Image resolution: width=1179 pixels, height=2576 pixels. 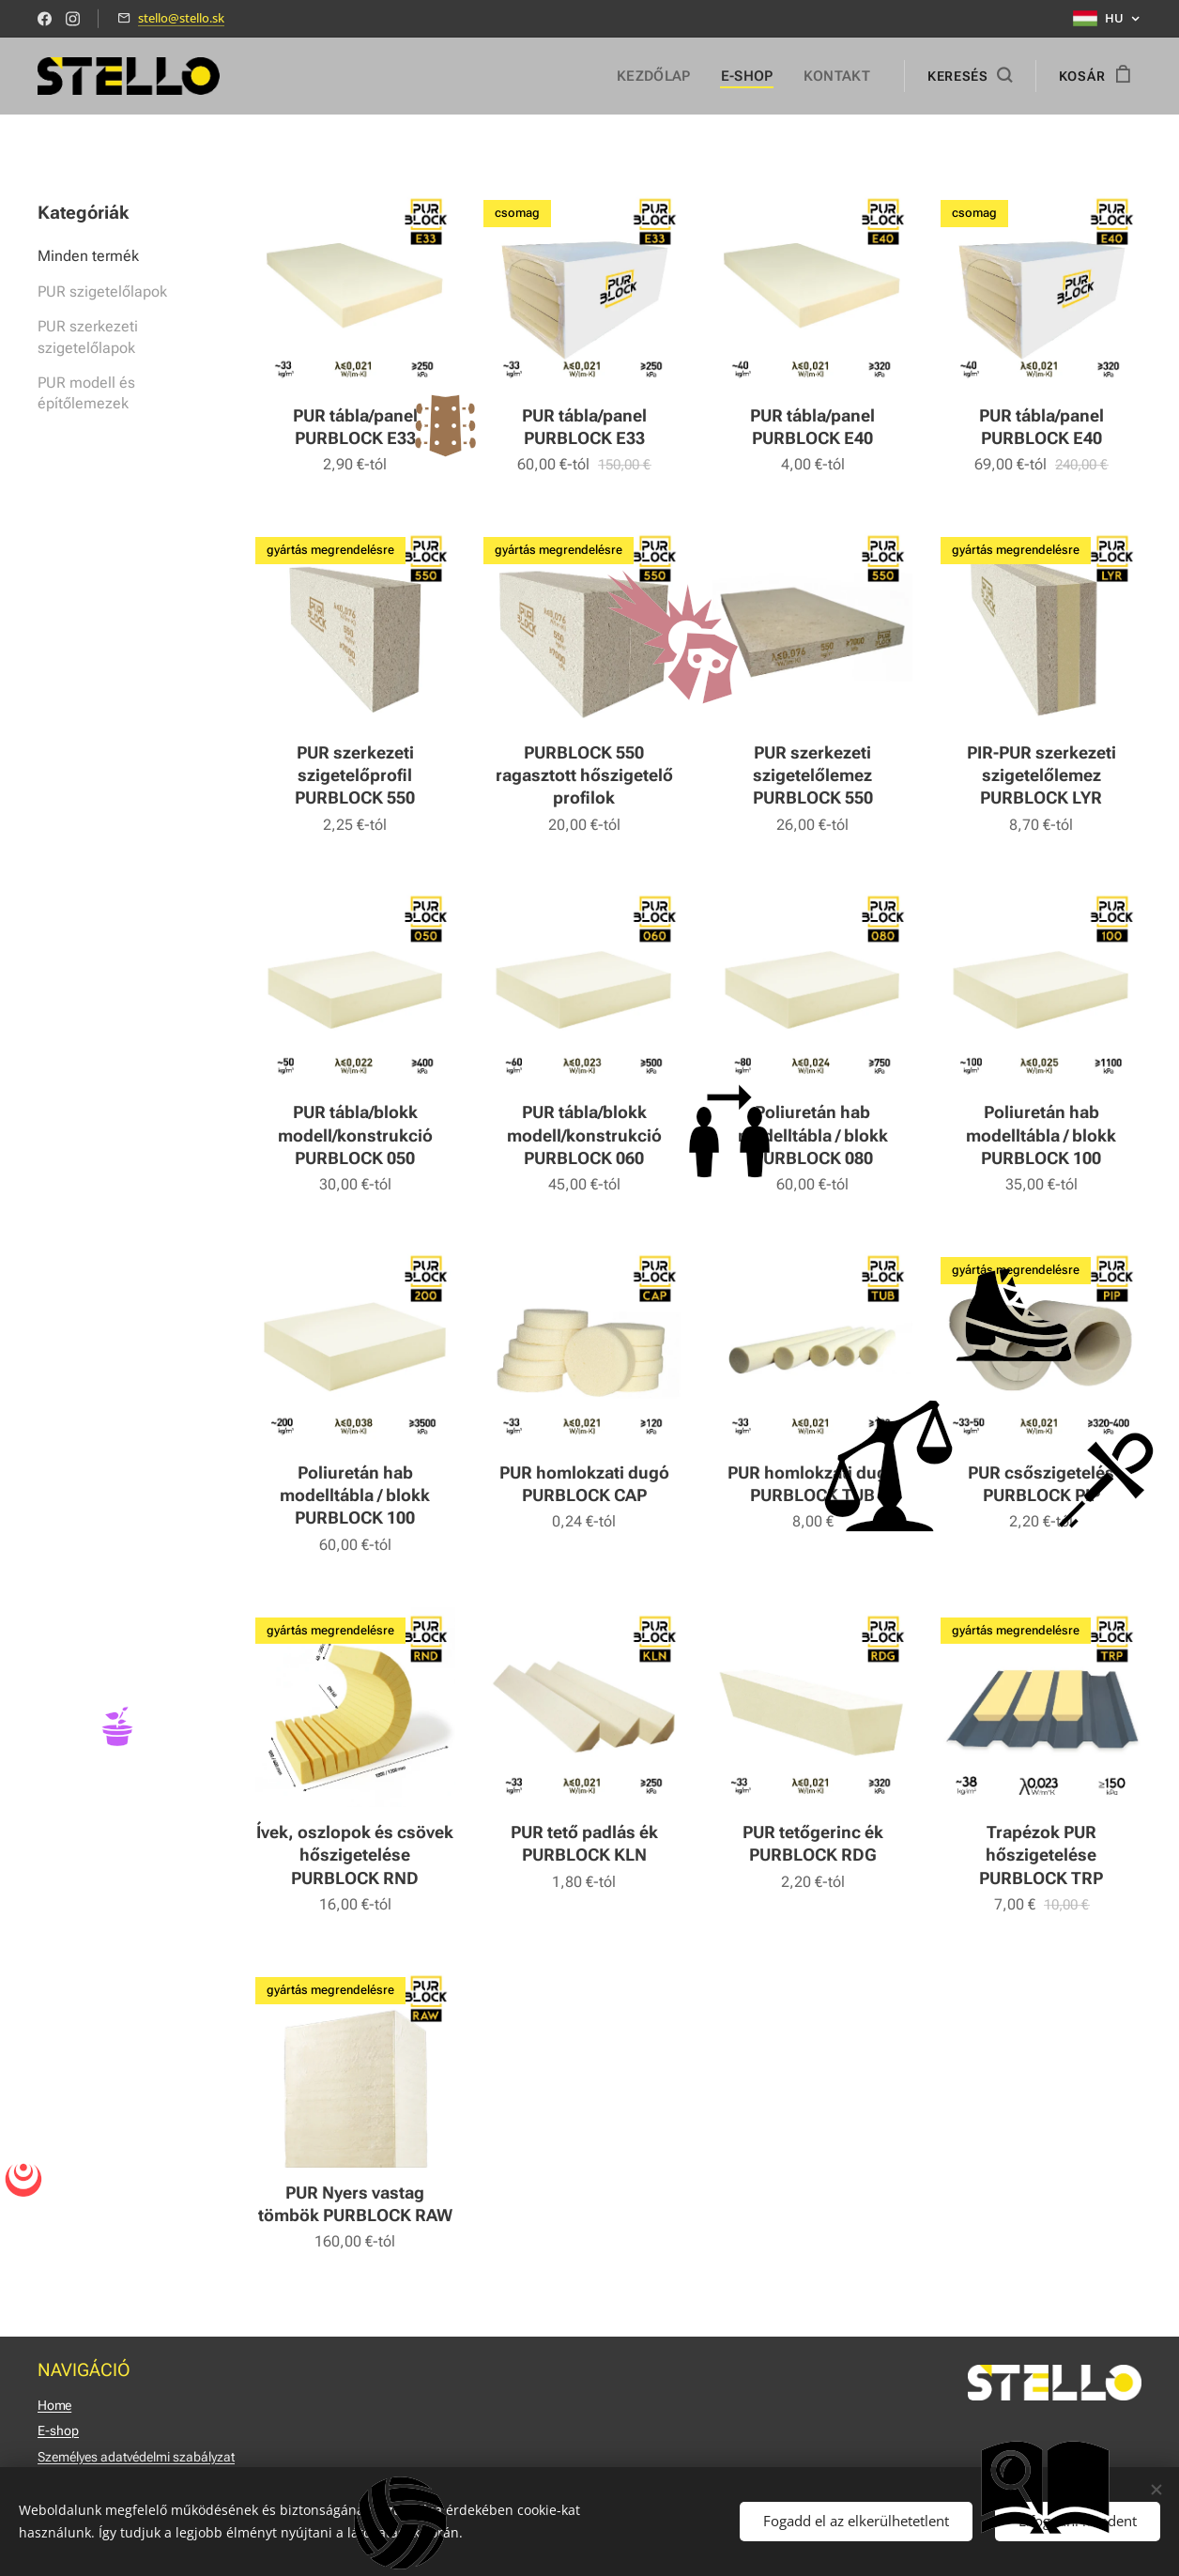 What do you see at coordinates (1014, 1315) in the screenshot?
I see `access ice skating activities or sports` at bounding box center [1014, 1315].